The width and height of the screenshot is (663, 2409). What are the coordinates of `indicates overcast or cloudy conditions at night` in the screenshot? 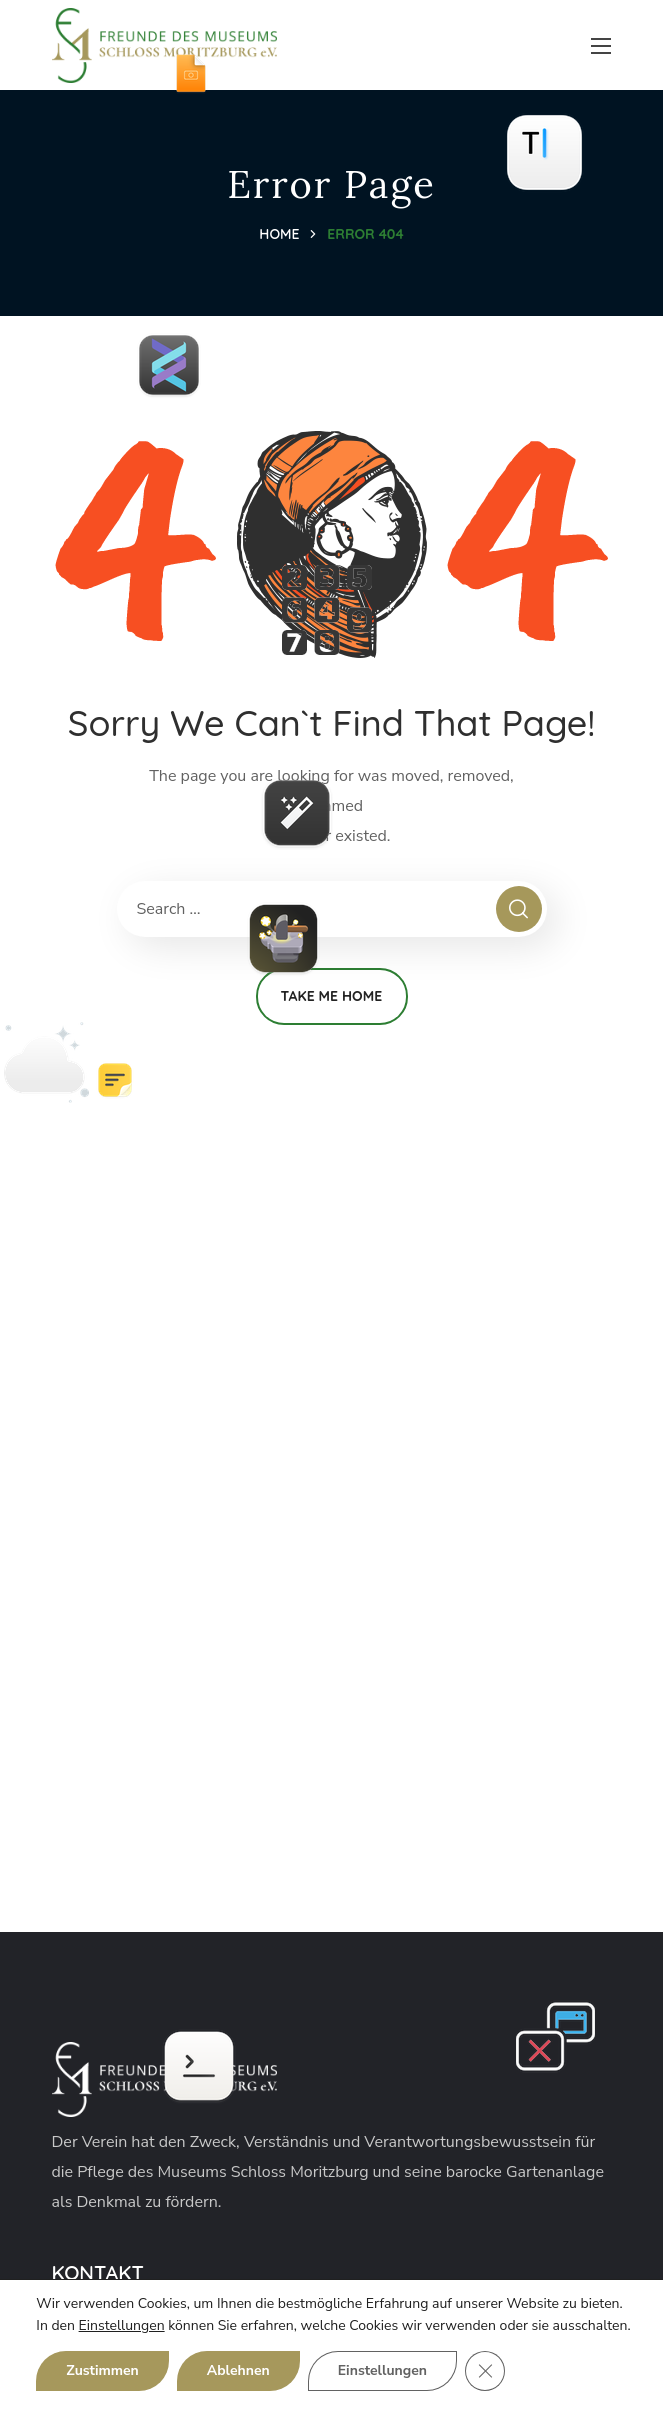 It's located at (46, 1062).